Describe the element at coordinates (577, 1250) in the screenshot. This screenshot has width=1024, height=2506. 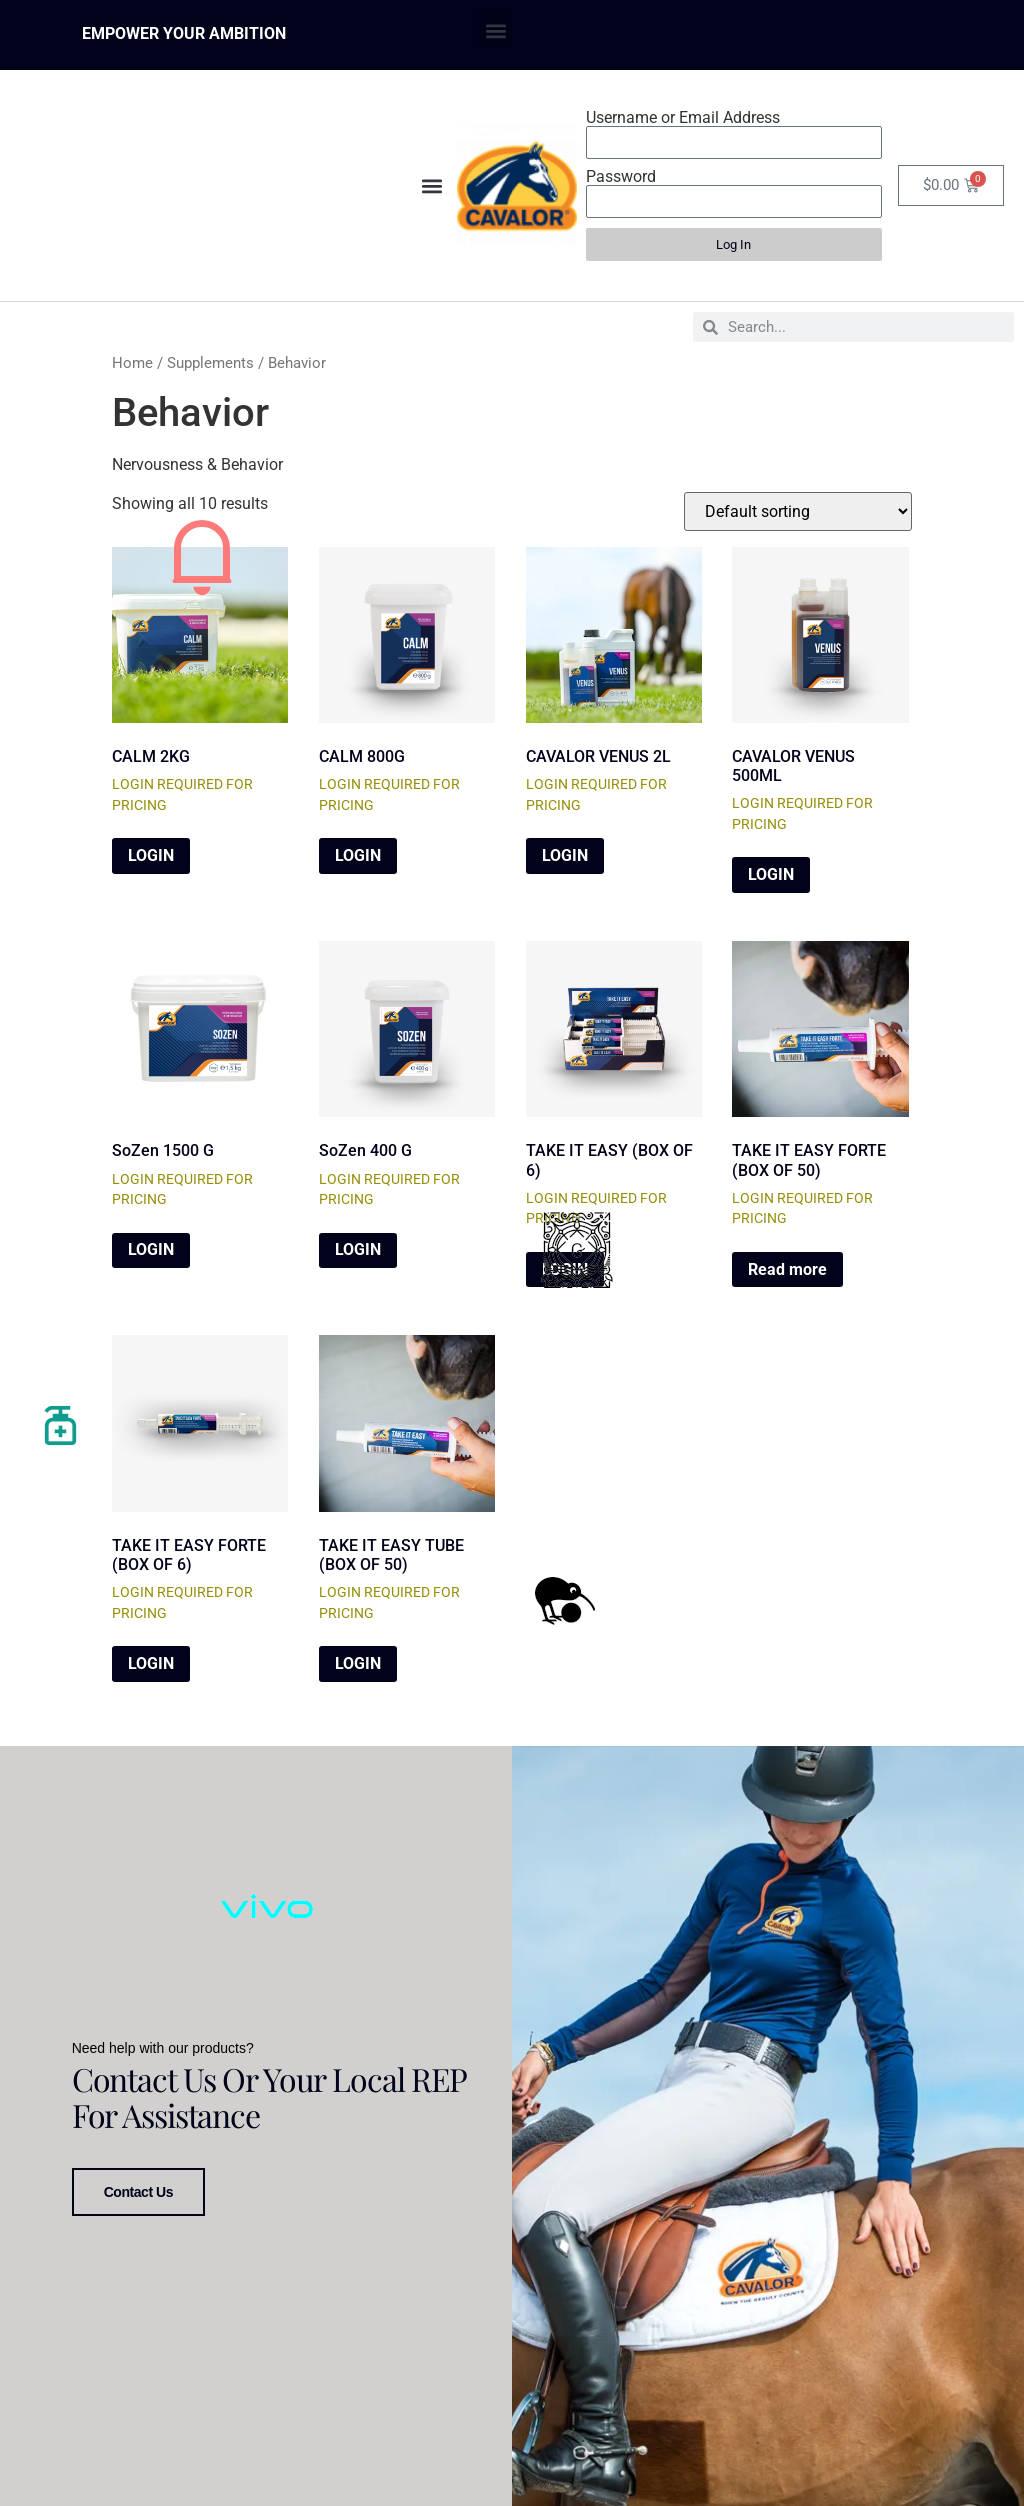
I see `open the gutenberg block editor` at that location.